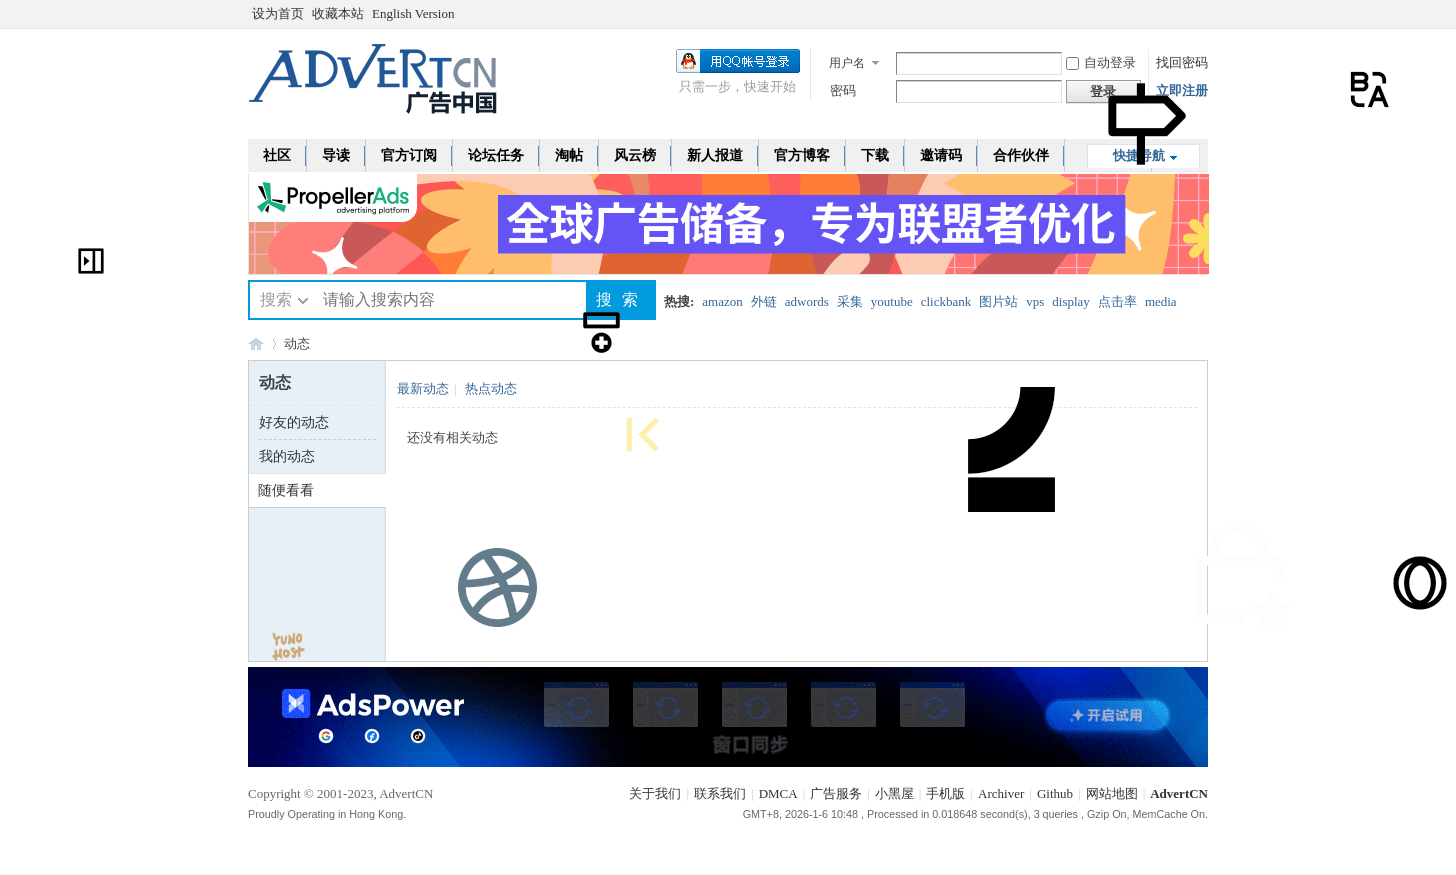  I want to click on embark studios logo, so click(1011, 449).